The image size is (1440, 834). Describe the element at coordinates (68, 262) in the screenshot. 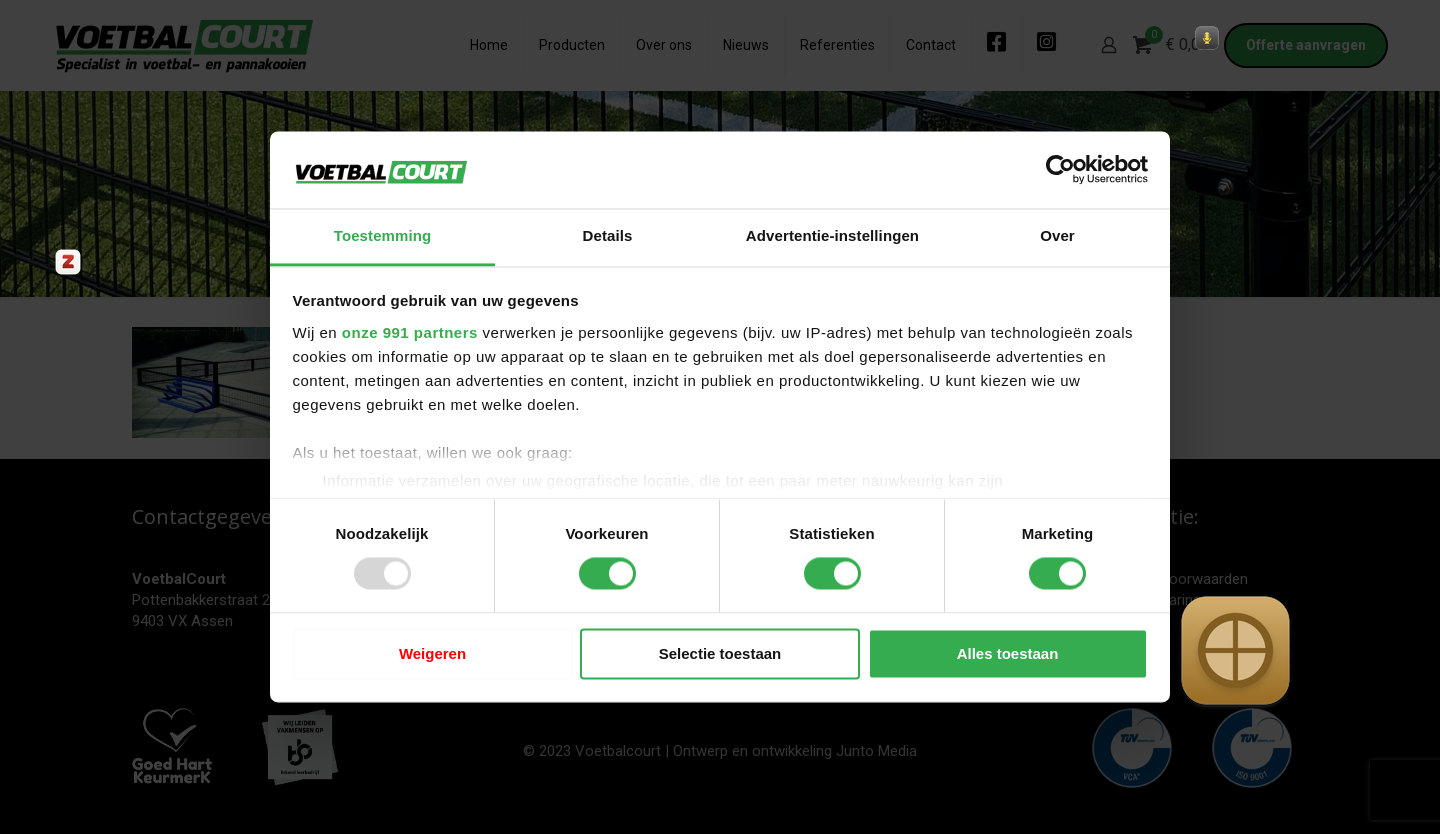

I see `open zotero reference manager` at that location.